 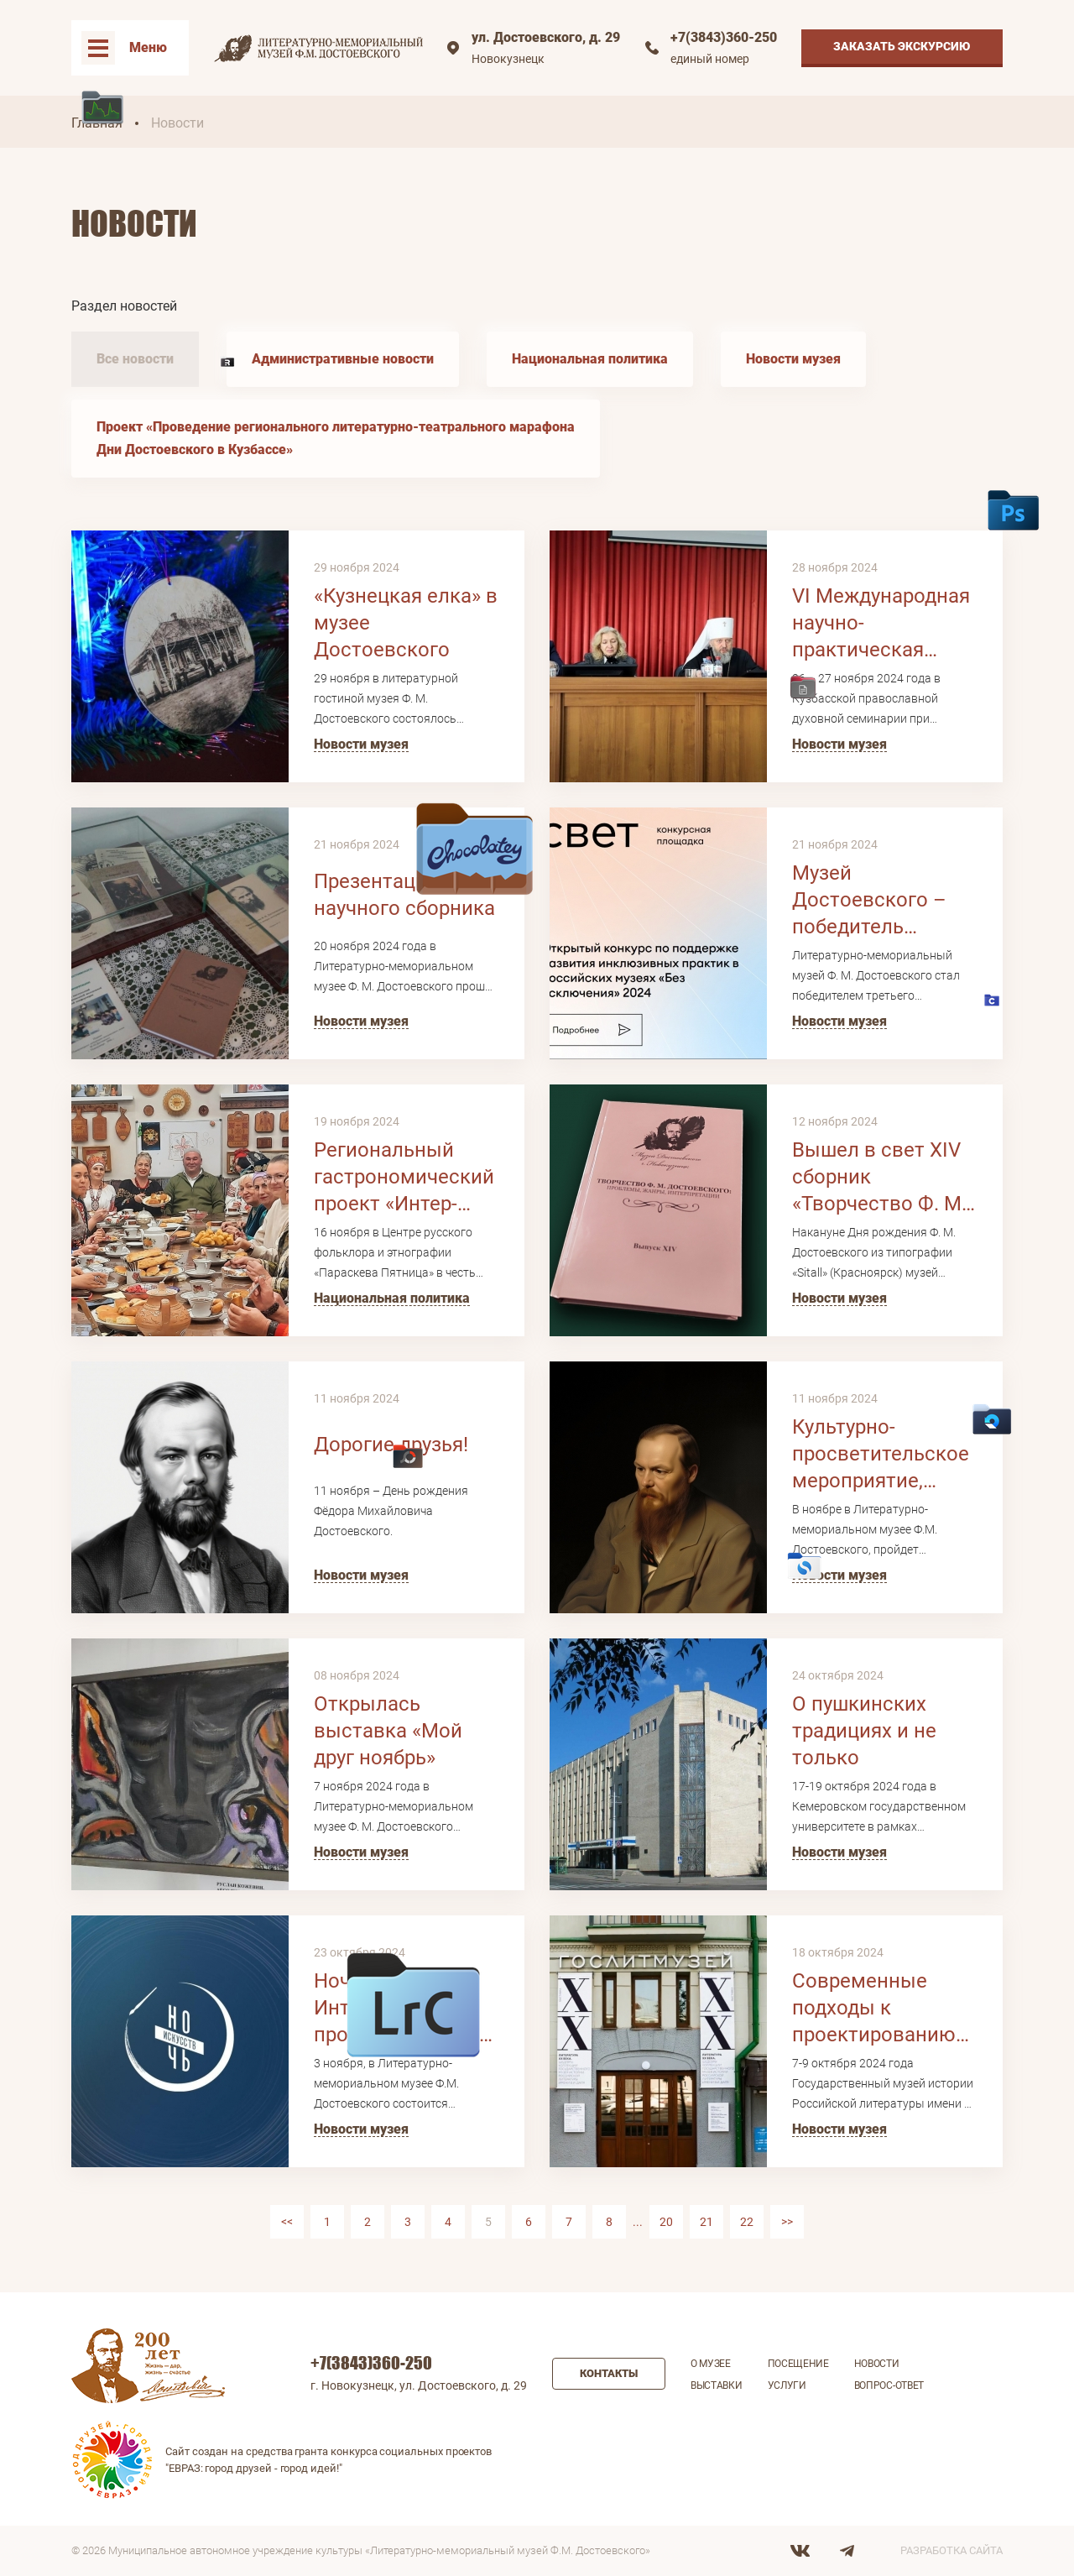 I want to click on open your documents folder, so click(x=803, y=687).